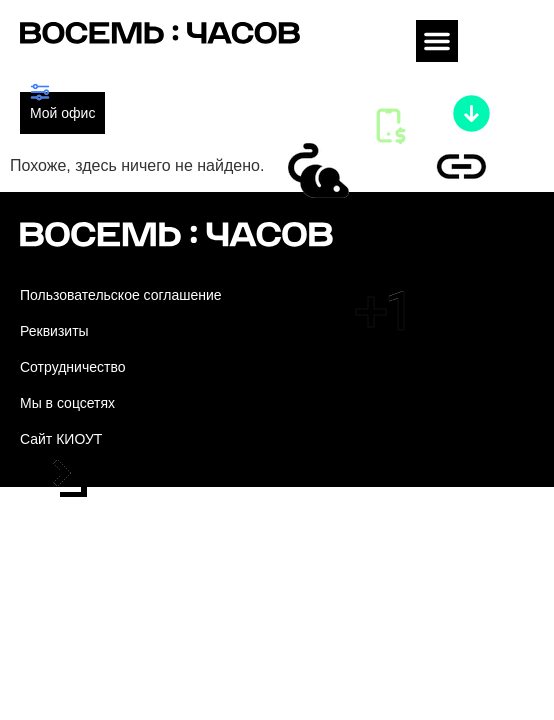 The image size is (554, 720). What do you see at coordinates (388, 125) in the screenshot?
I see `mobile payment or banking app` at bounding box center [388, 125].